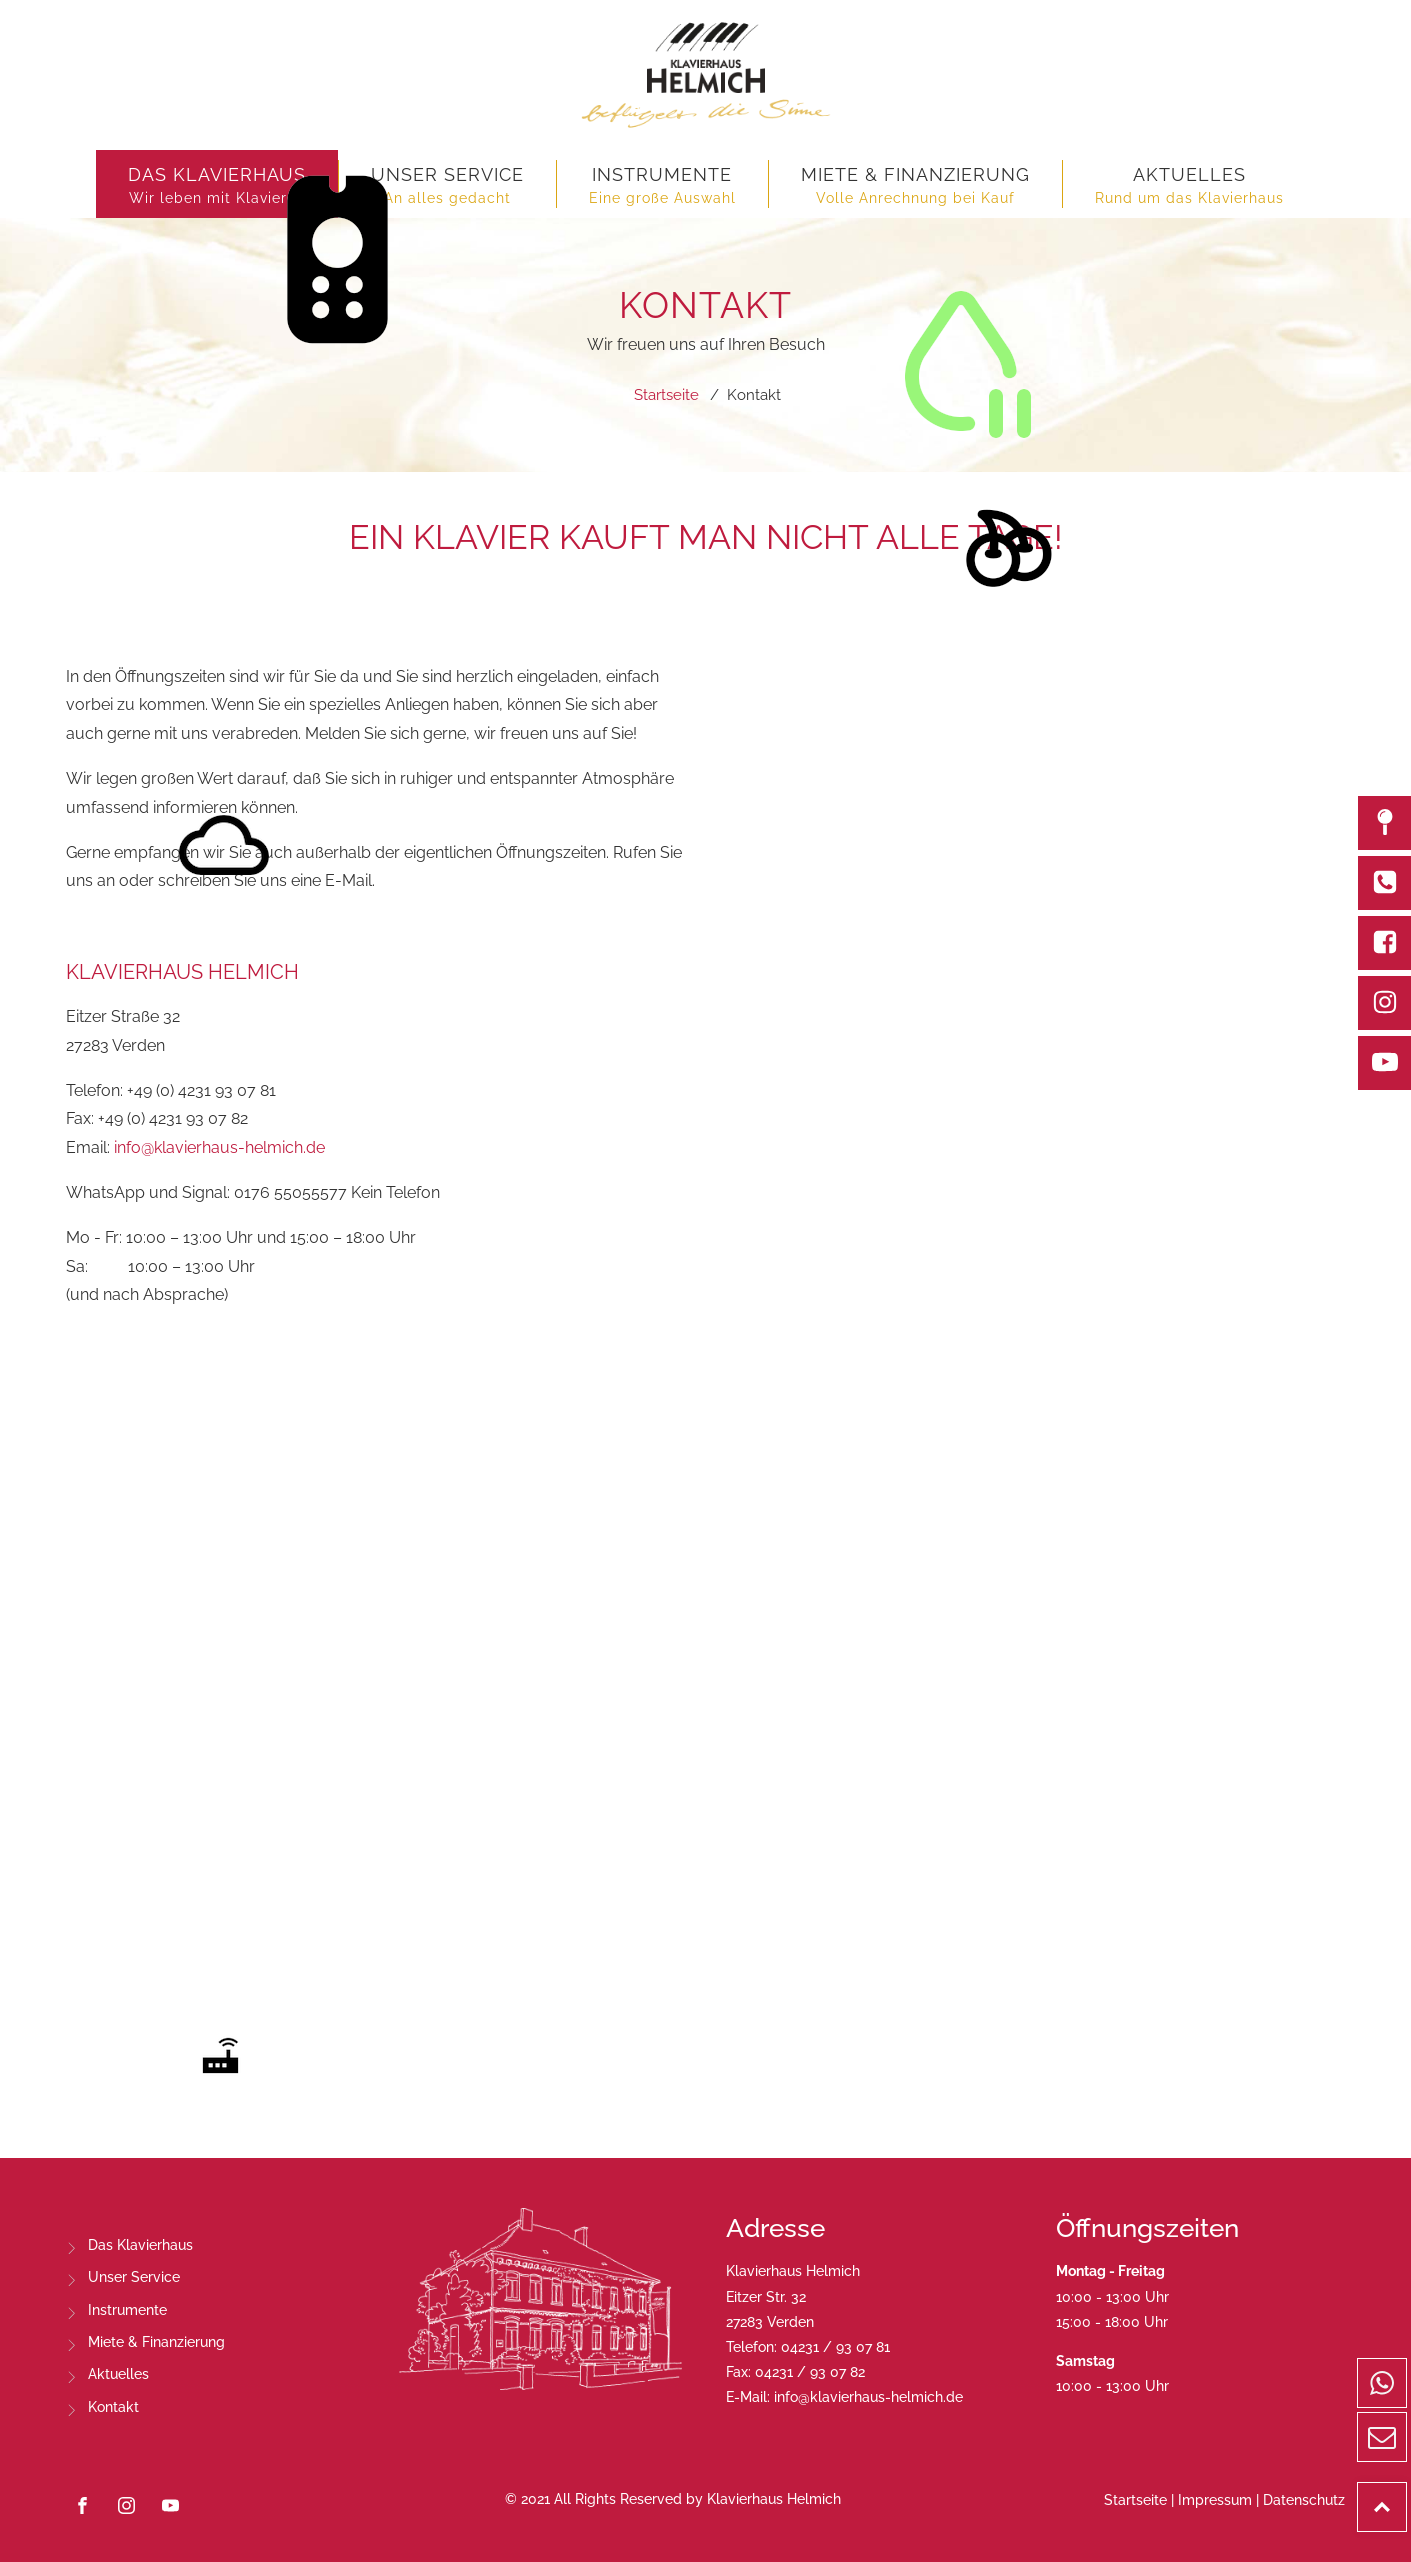  I want to click on indicates fruit or produce category, so click(1007, 548).